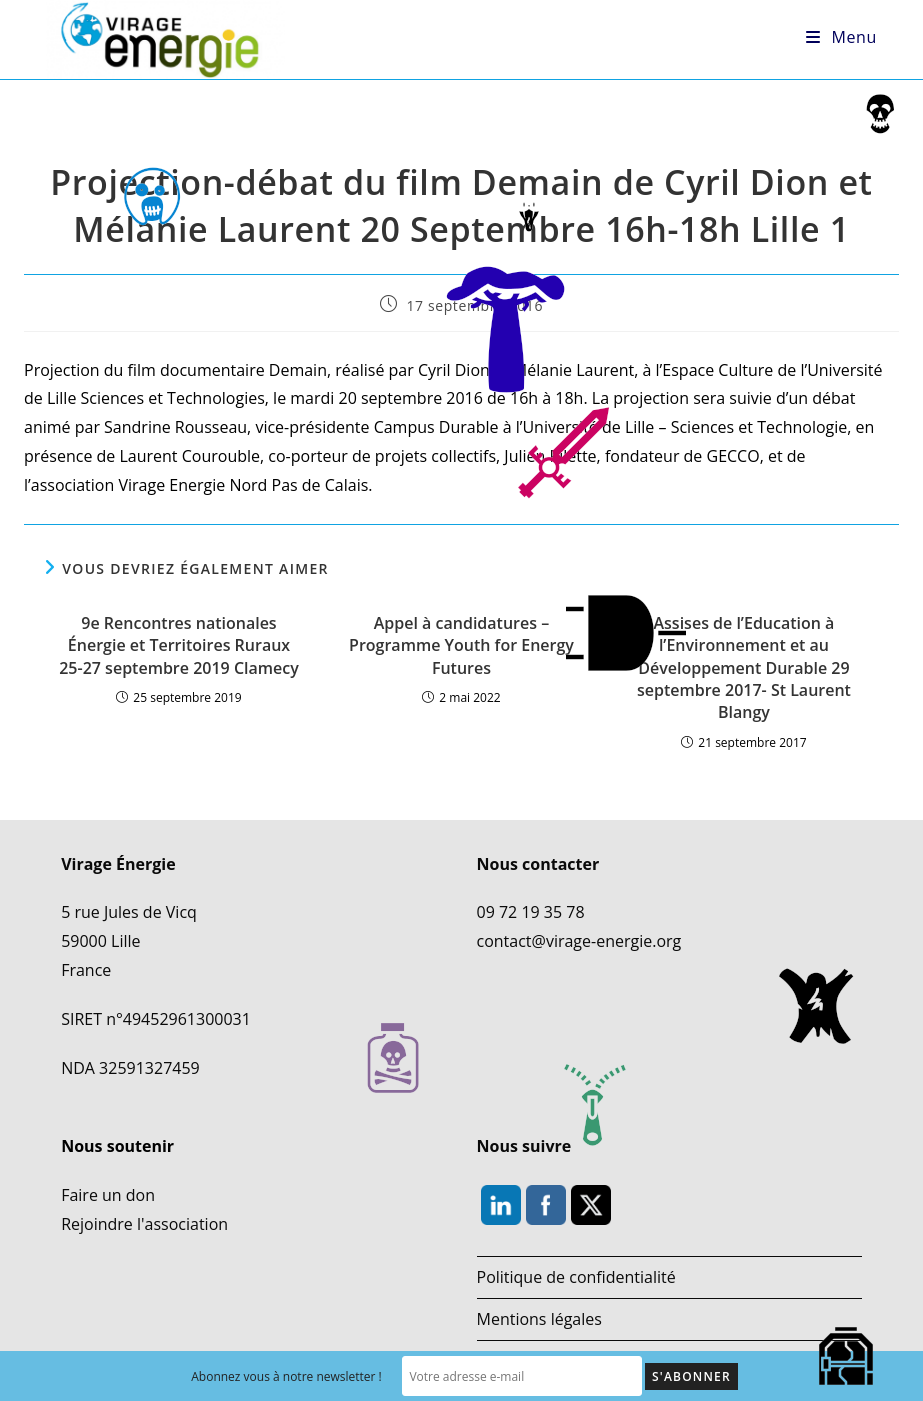 The width and height of the screenshot is (923, 1401). What do you see at coordinates (563, 452) in the screenshot?
I see `equip or select a sword weapon` at bounding box center [563, 452].